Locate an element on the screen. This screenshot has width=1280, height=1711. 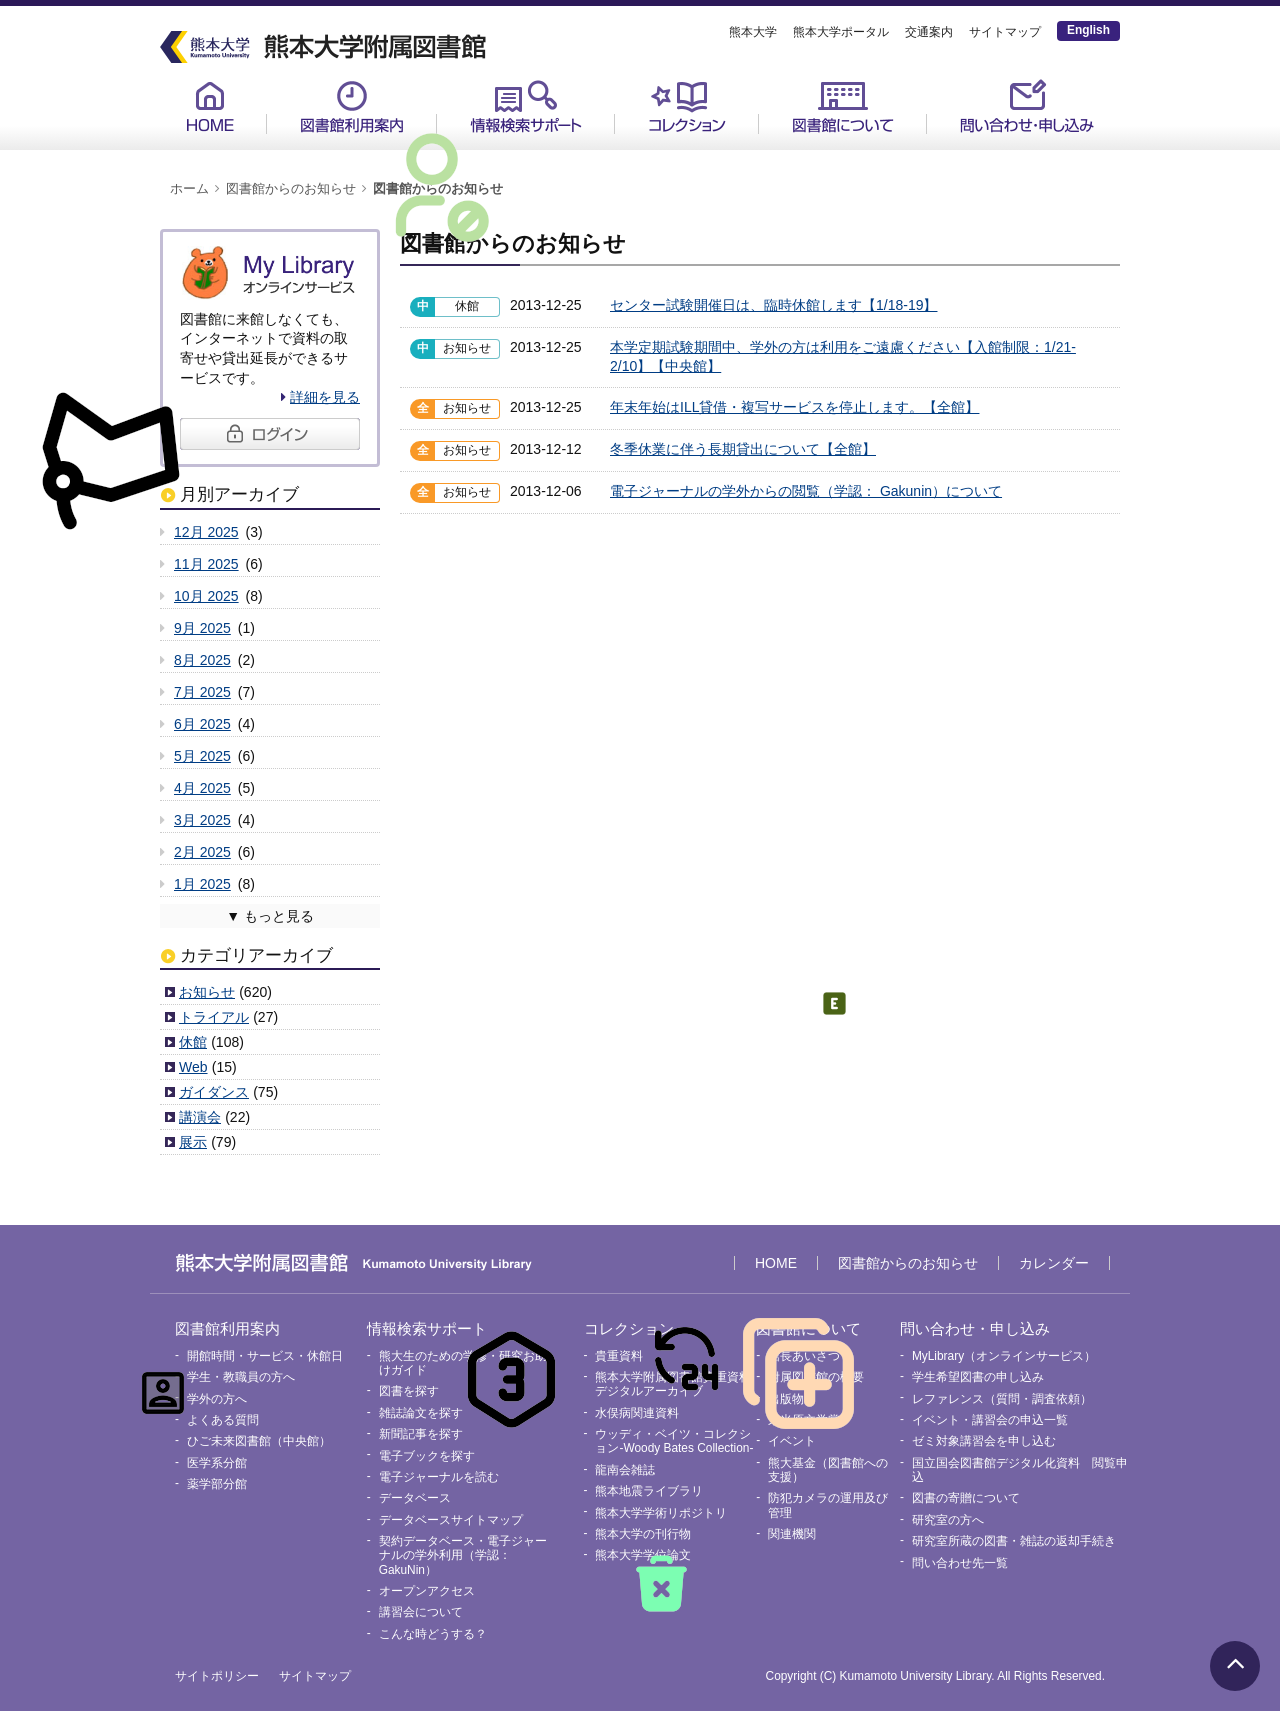
cancel or block a user account is located at coordinates (432, 185).